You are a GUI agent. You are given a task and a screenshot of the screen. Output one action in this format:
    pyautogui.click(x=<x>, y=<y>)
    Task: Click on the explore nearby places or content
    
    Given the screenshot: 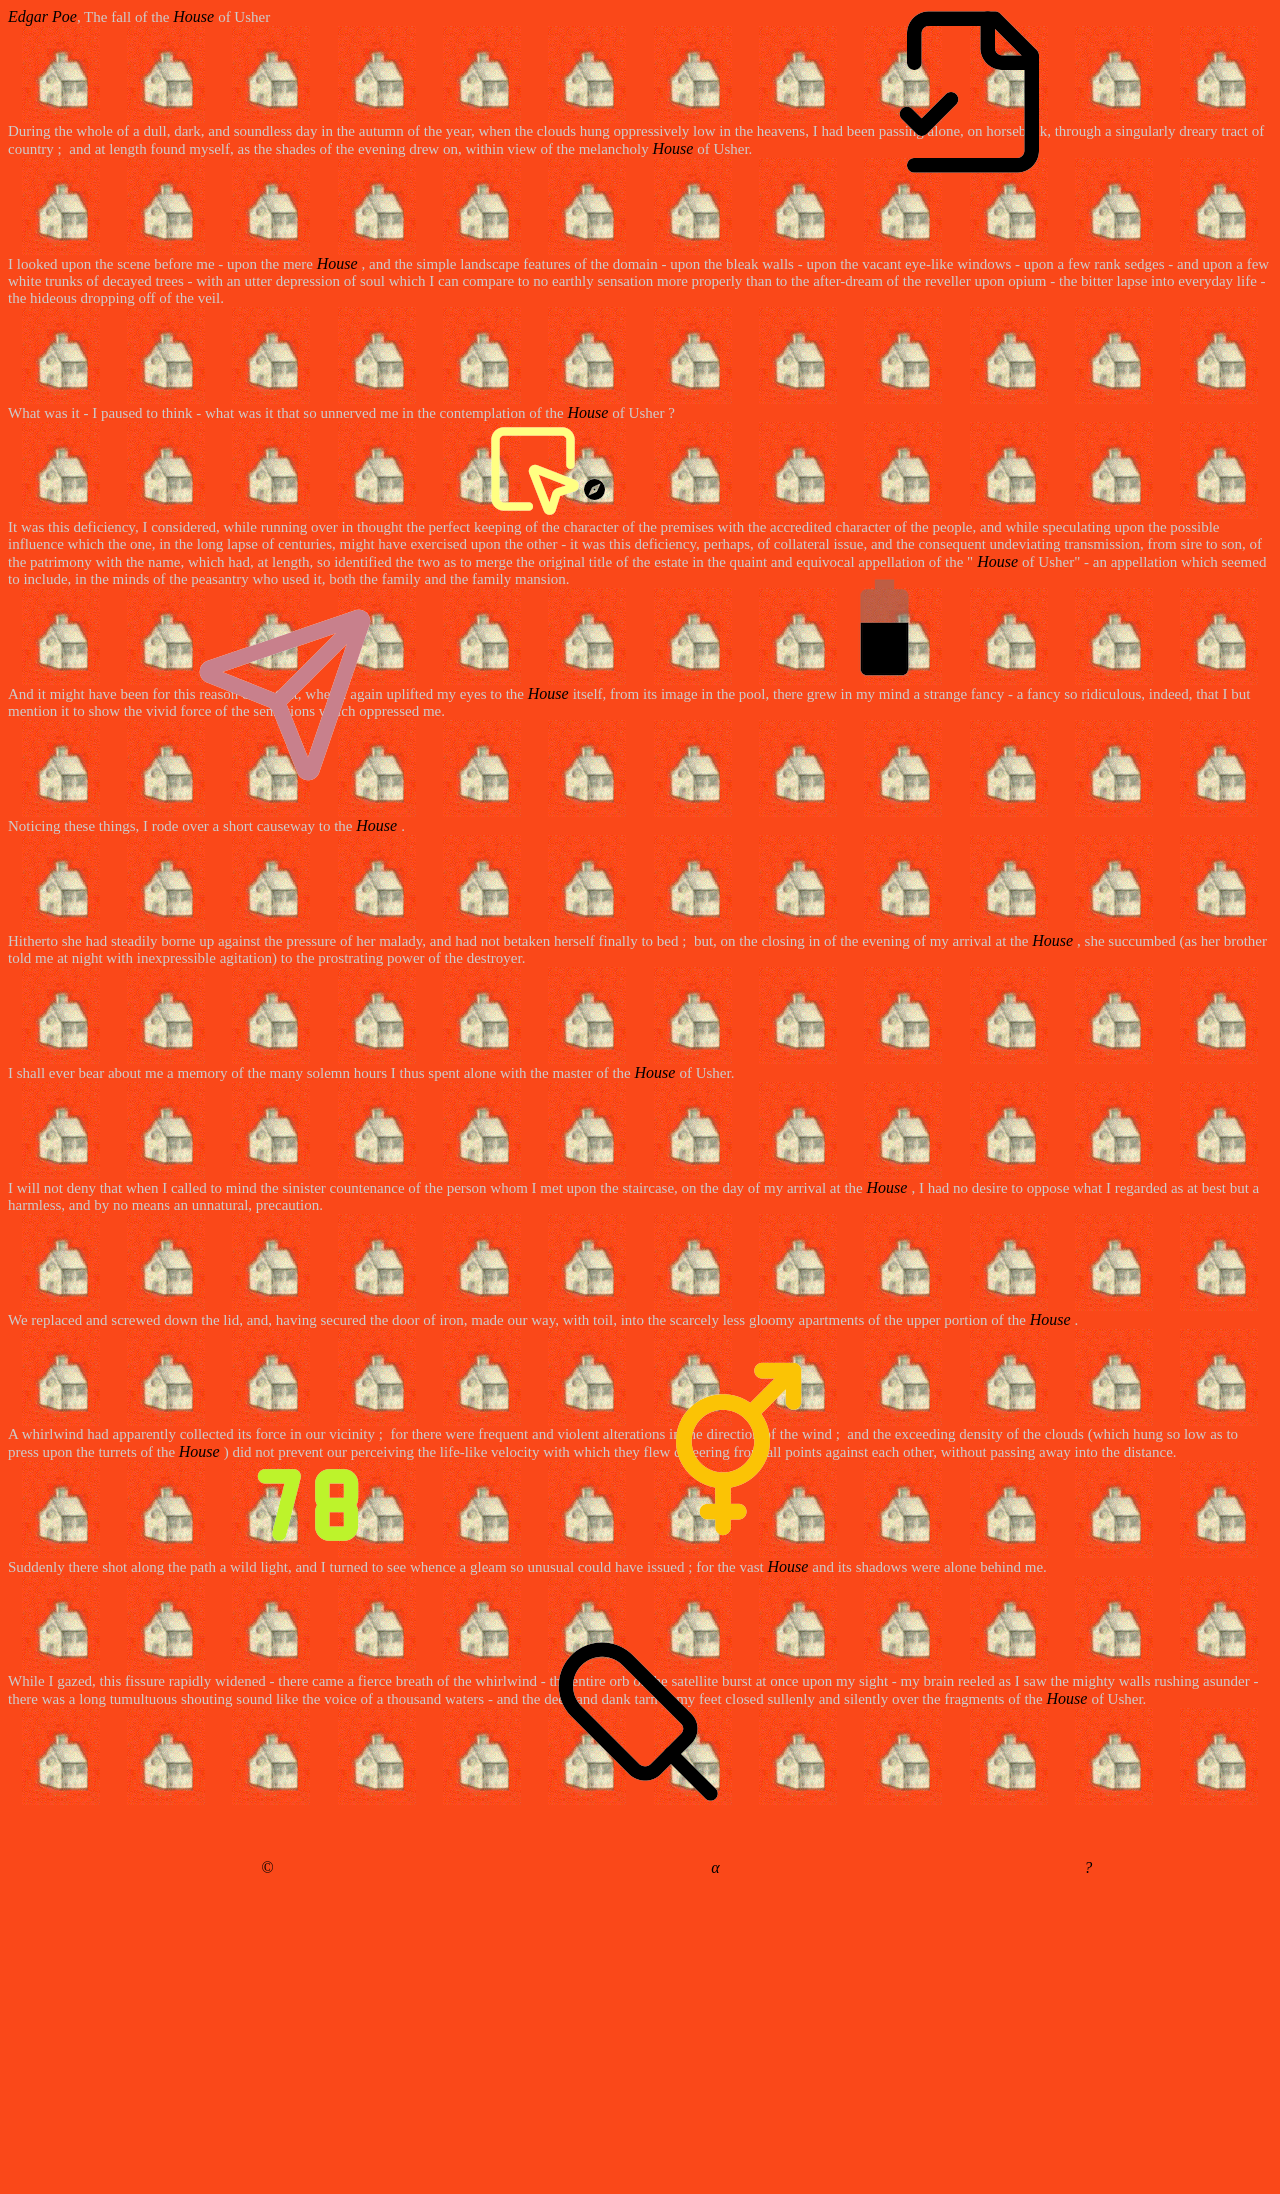 What is the action you would take?
    pyautogui.click(x=594, y=489)
    